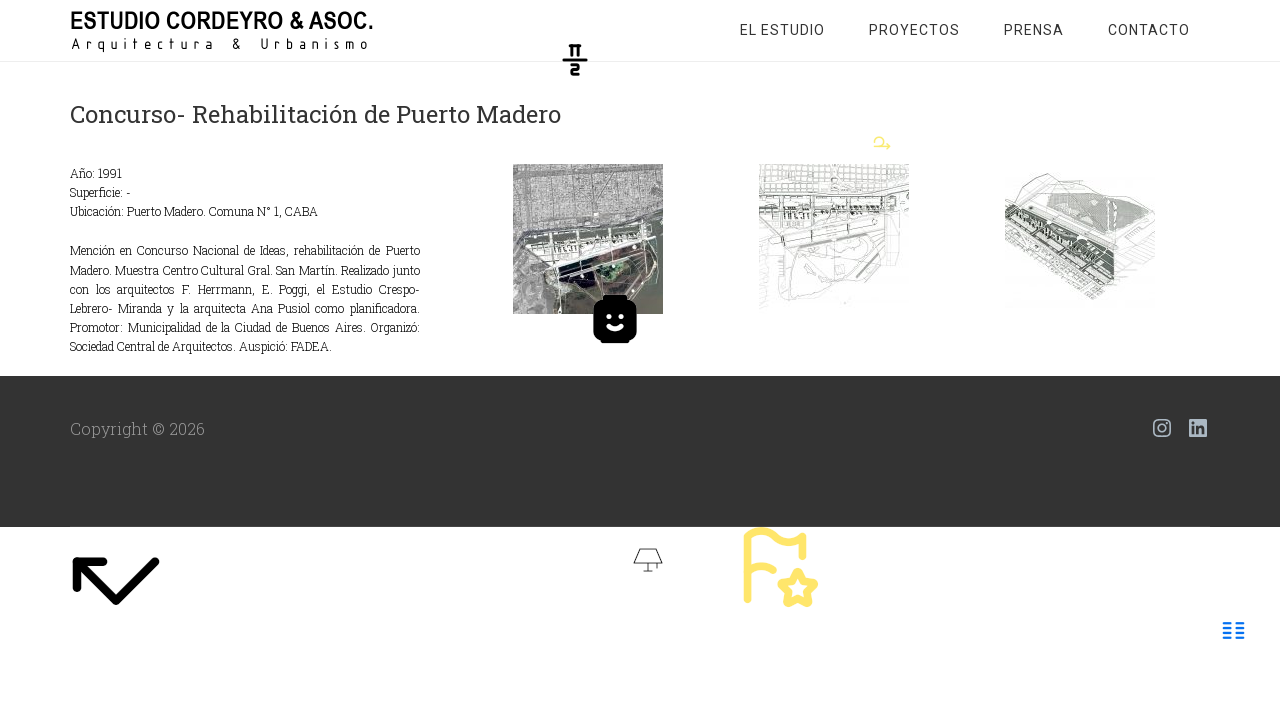  Describe the element at coordinates (575, 60) in the screenshot. I see `represents the mathematical constant π/2 (pi divided by 2)` at that location.